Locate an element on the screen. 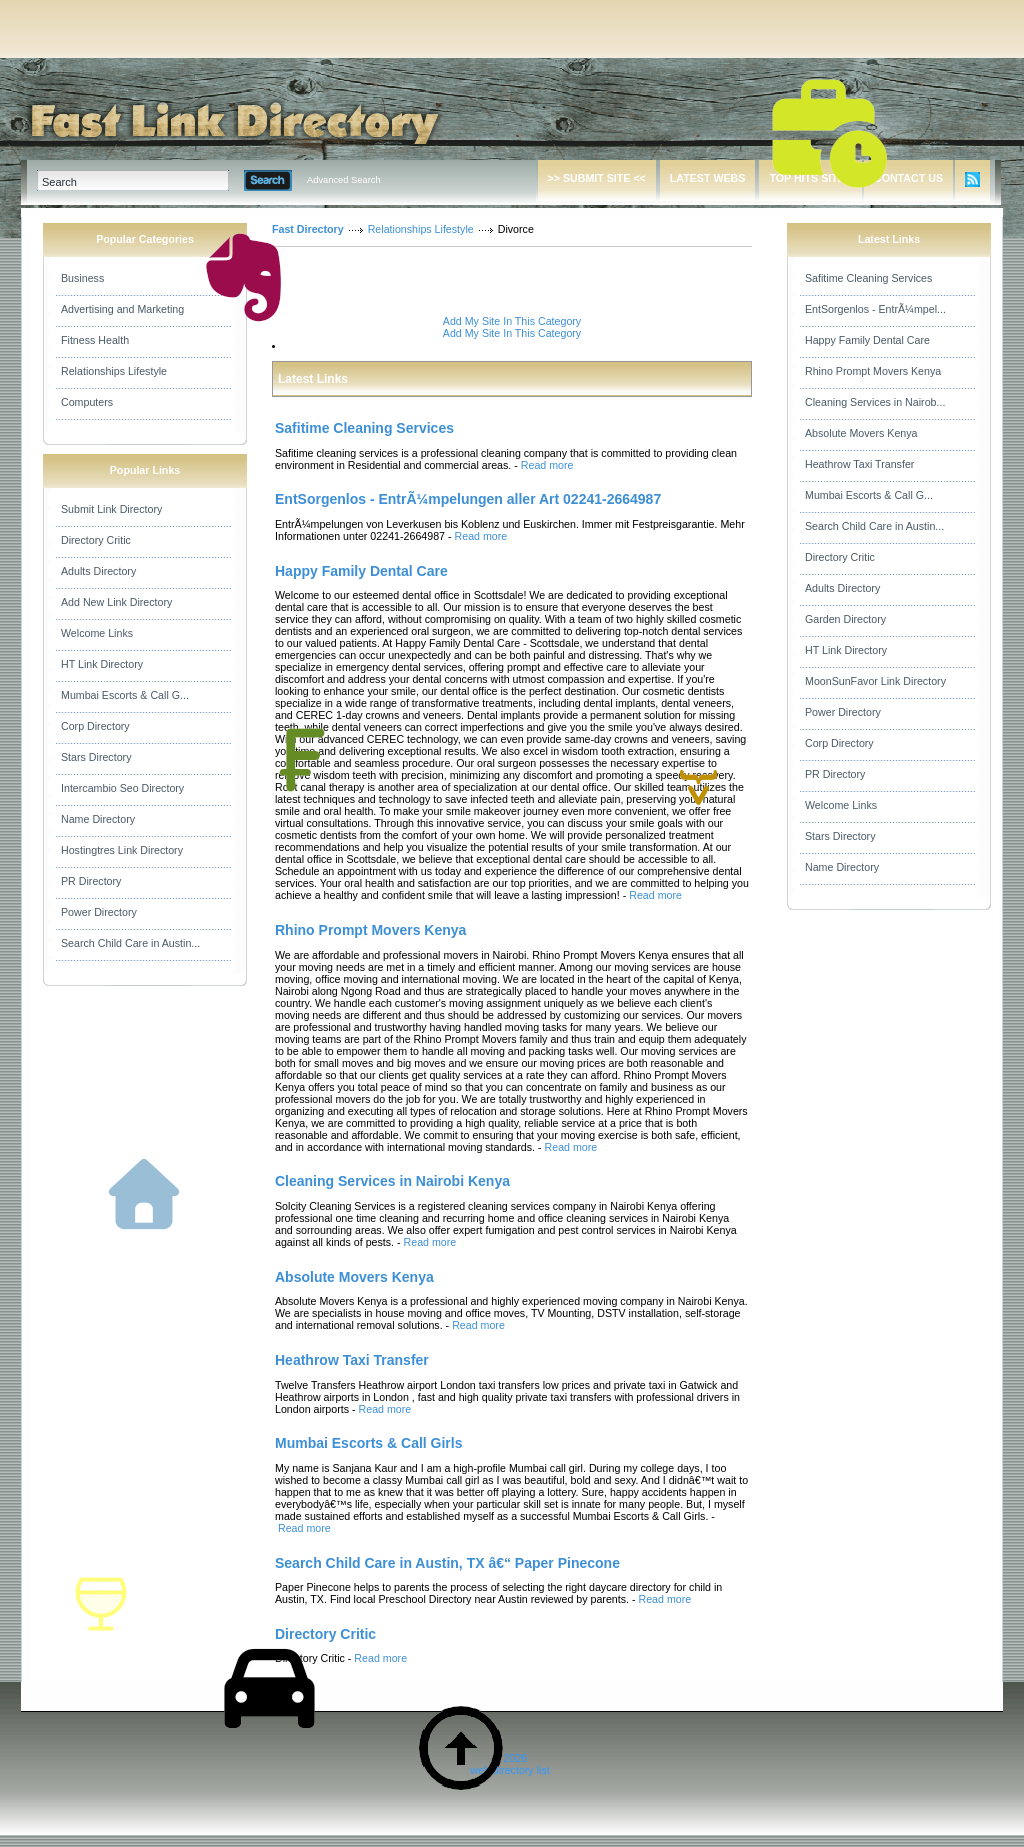 Image resolution: width=1024 pixels, height=1847 pixels. navigate to home screen is located at coordinates (144, 1194).